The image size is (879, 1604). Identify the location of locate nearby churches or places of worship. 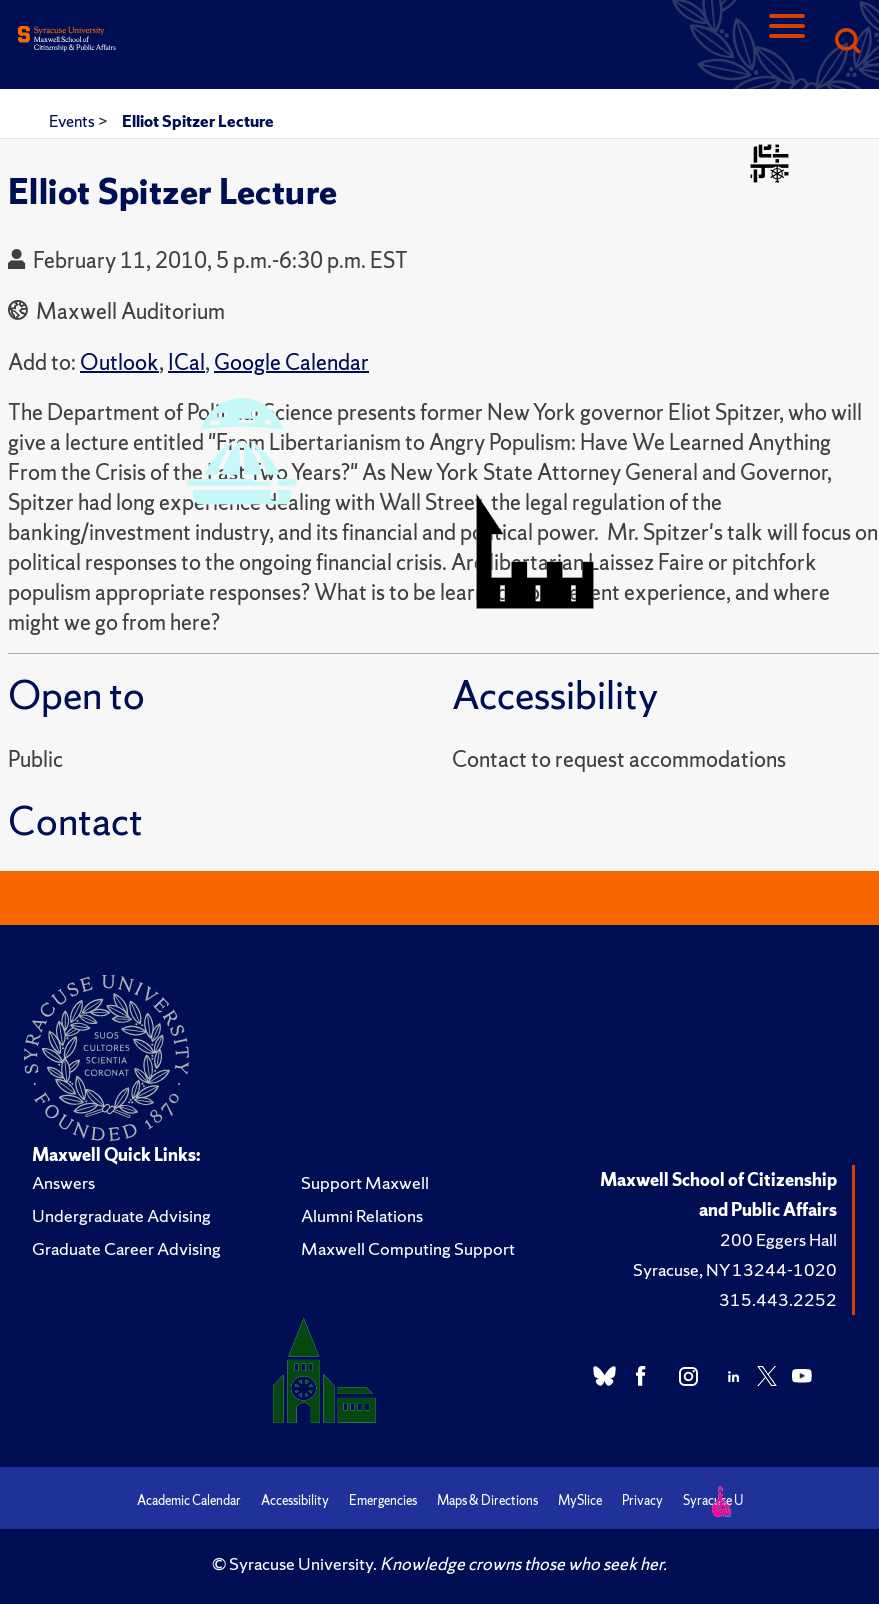
(324, 1370).